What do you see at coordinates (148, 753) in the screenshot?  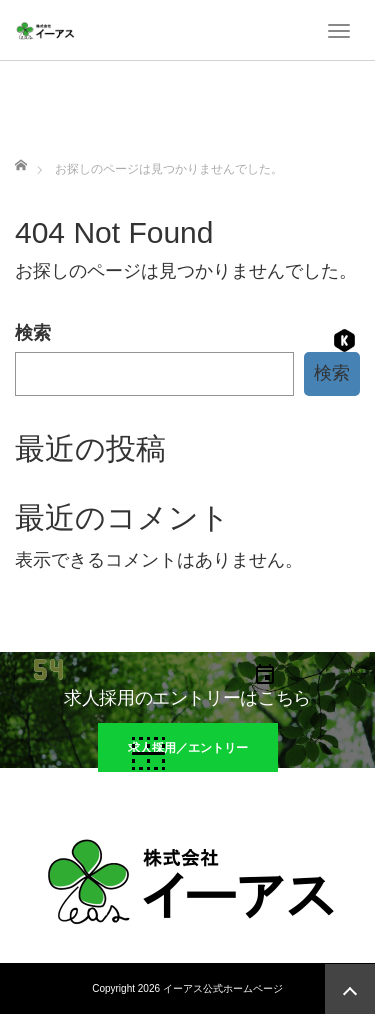 I see `add horizontal border to selected cells` at bounding box center [148, 753].